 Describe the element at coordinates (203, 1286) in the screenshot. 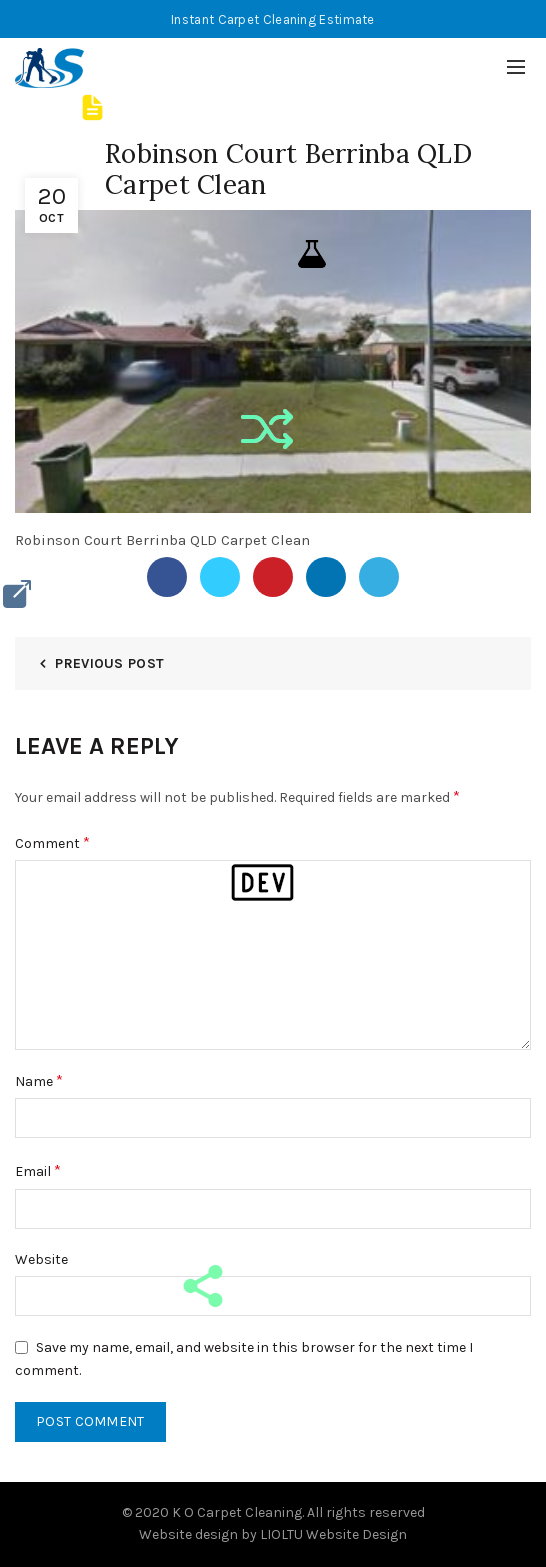

I see `share content to social media` at that location.